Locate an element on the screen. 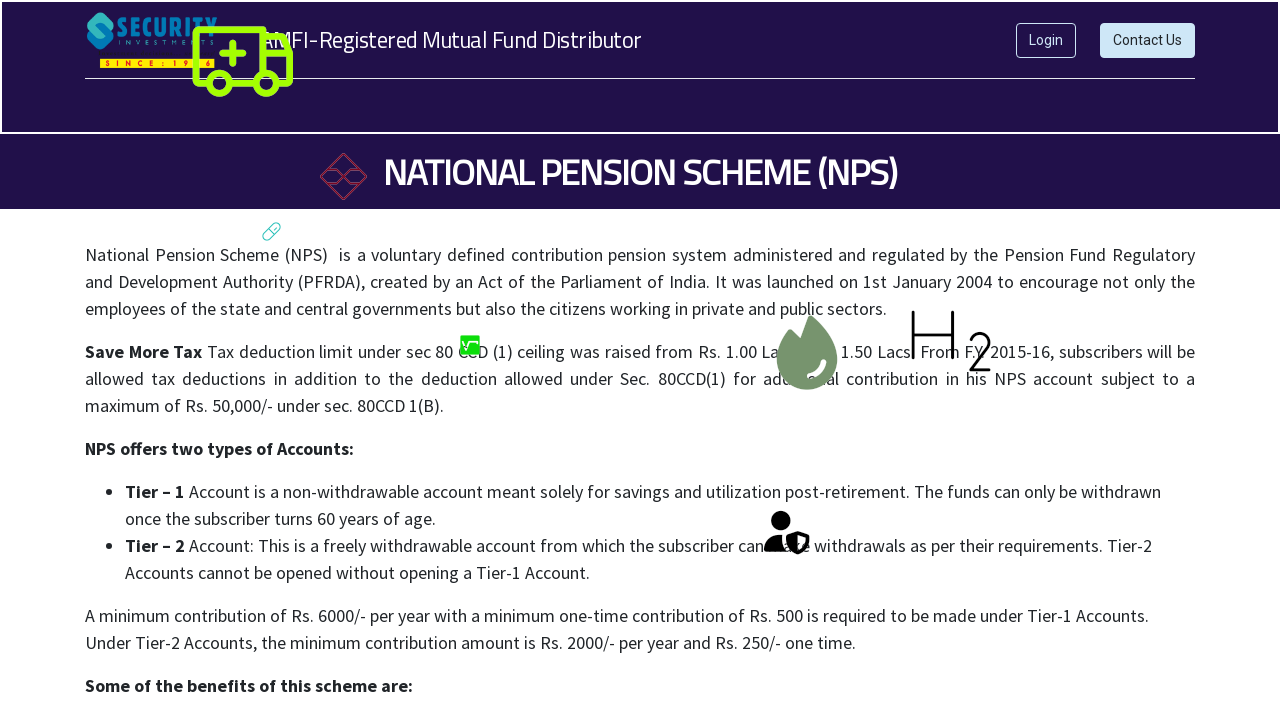 The image size is (1280, 720). indicates trending or popular content is located at coordinates (807, 354).